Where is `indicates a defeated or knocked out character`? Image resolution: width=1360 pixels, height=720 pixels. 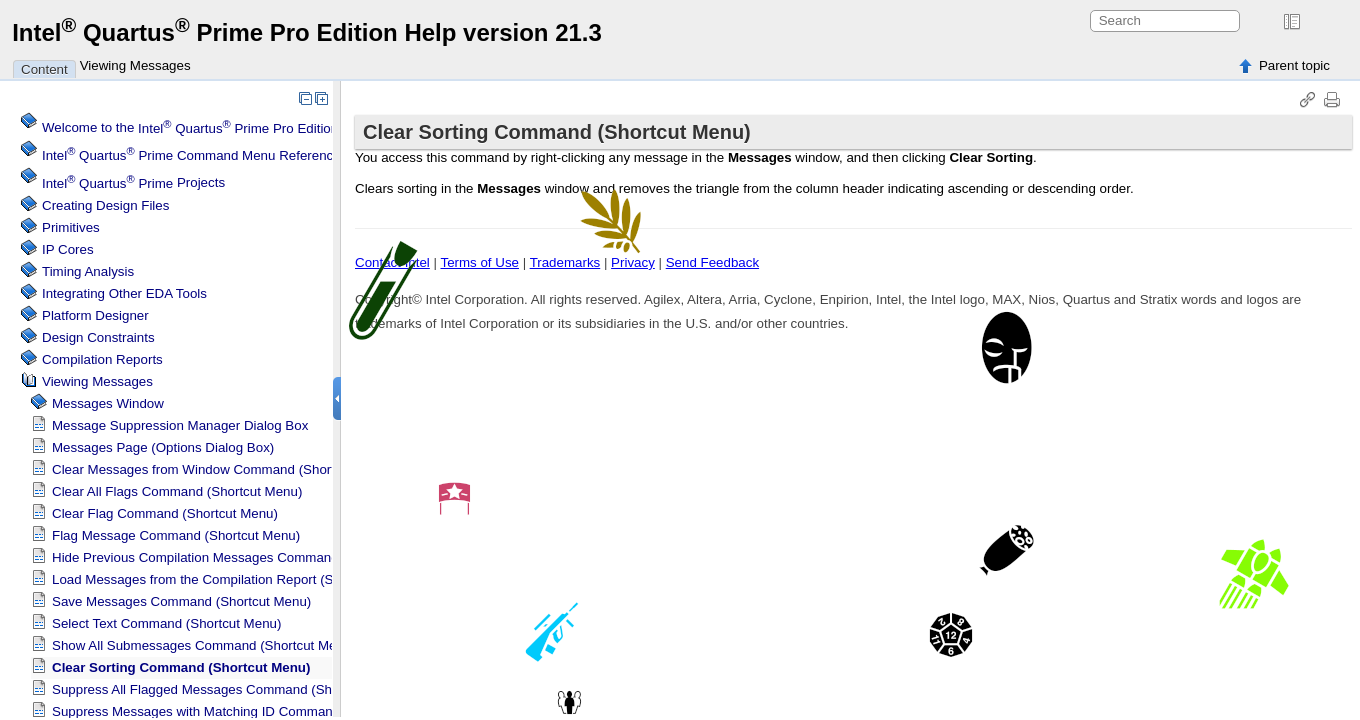 indicates a defeated or knocked out character is located at coordinates (1005, 347).